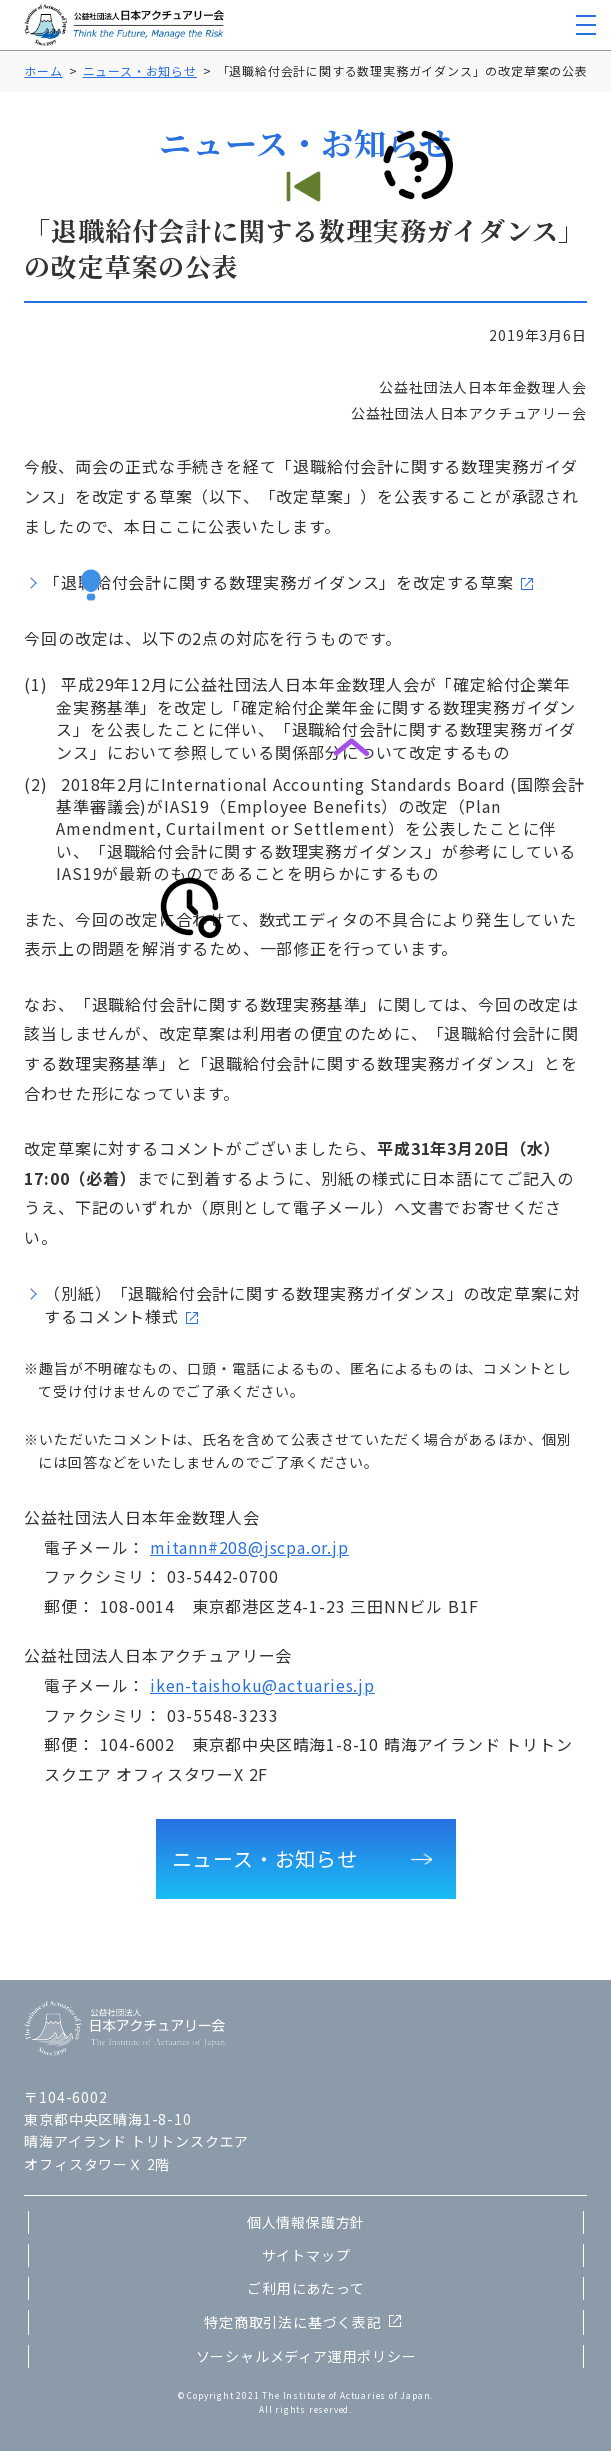 The image size is (611, 2451). What do you see at coordinates (303, 186) in the screenshot?
I see `skip to previous track` at bounding box center [303, 186].